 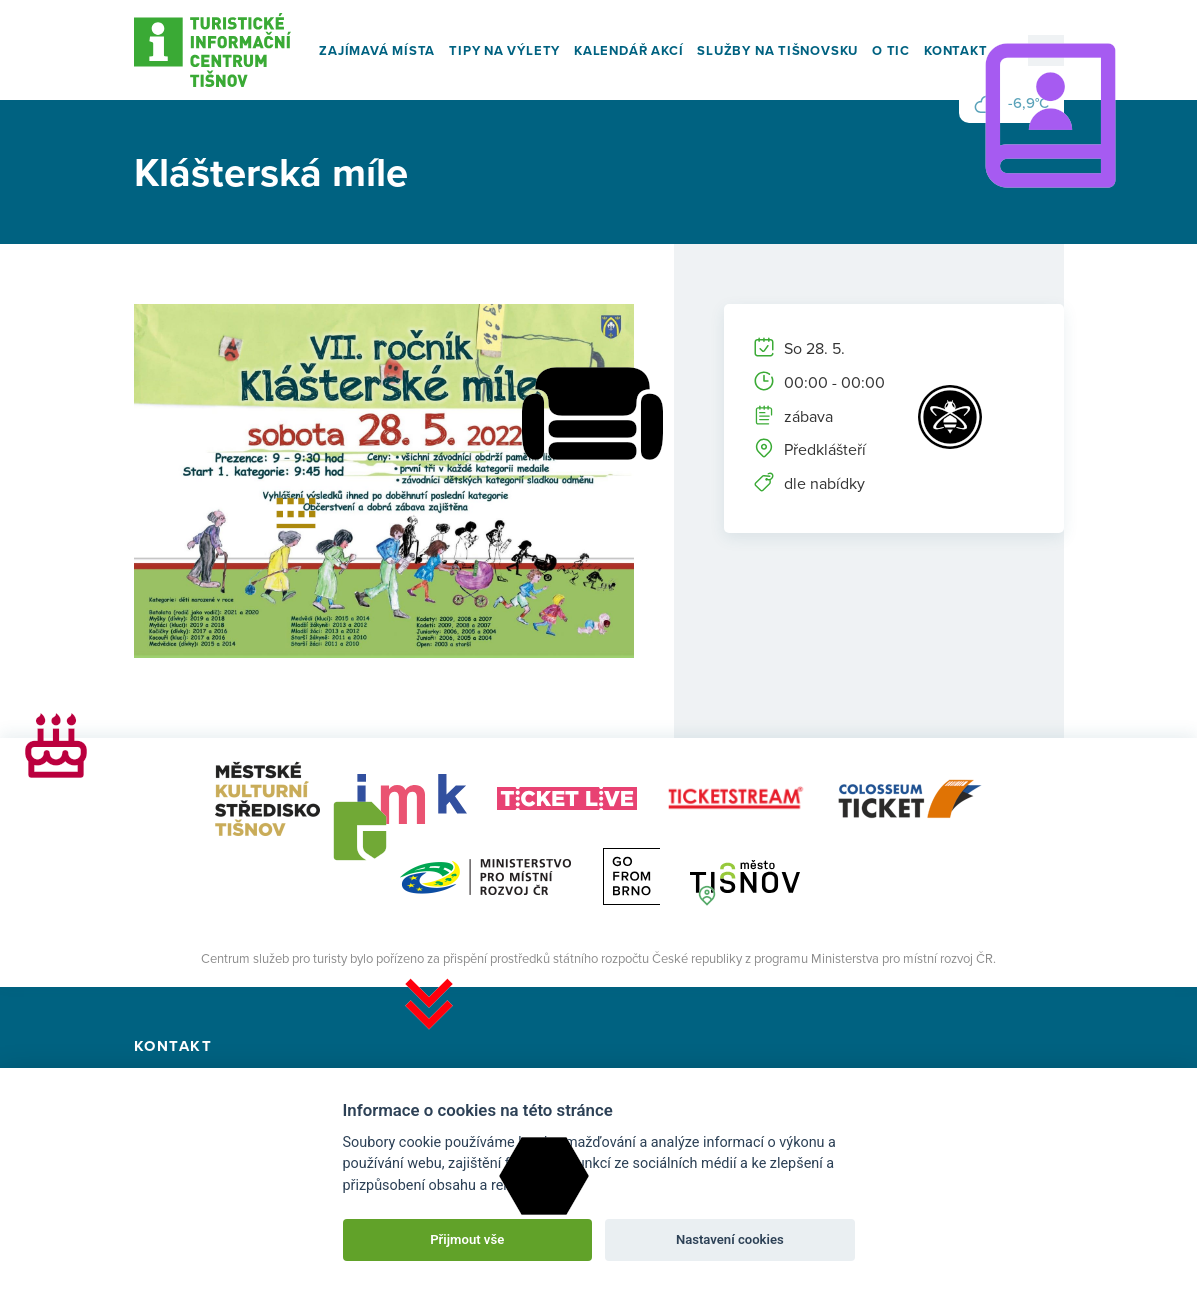 What do you see at coordinates (296, 513) in the screenshot?
I see `open the on-screen keyboard` at bounding box center [296, 513].